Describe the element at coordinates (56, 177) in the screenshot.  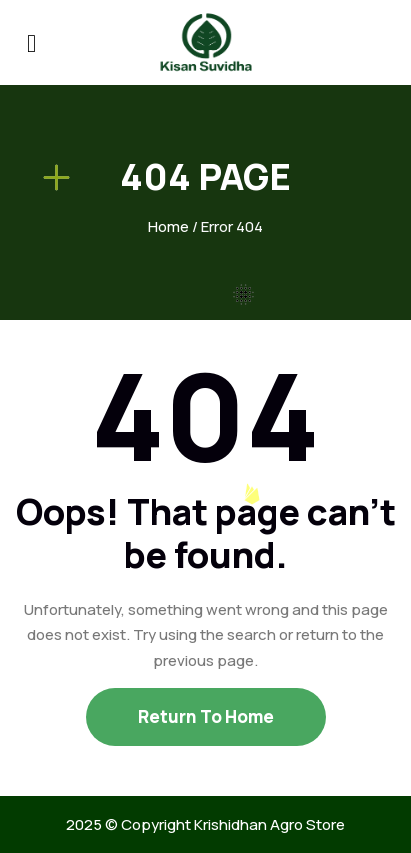
I see `add a new item` at that location.